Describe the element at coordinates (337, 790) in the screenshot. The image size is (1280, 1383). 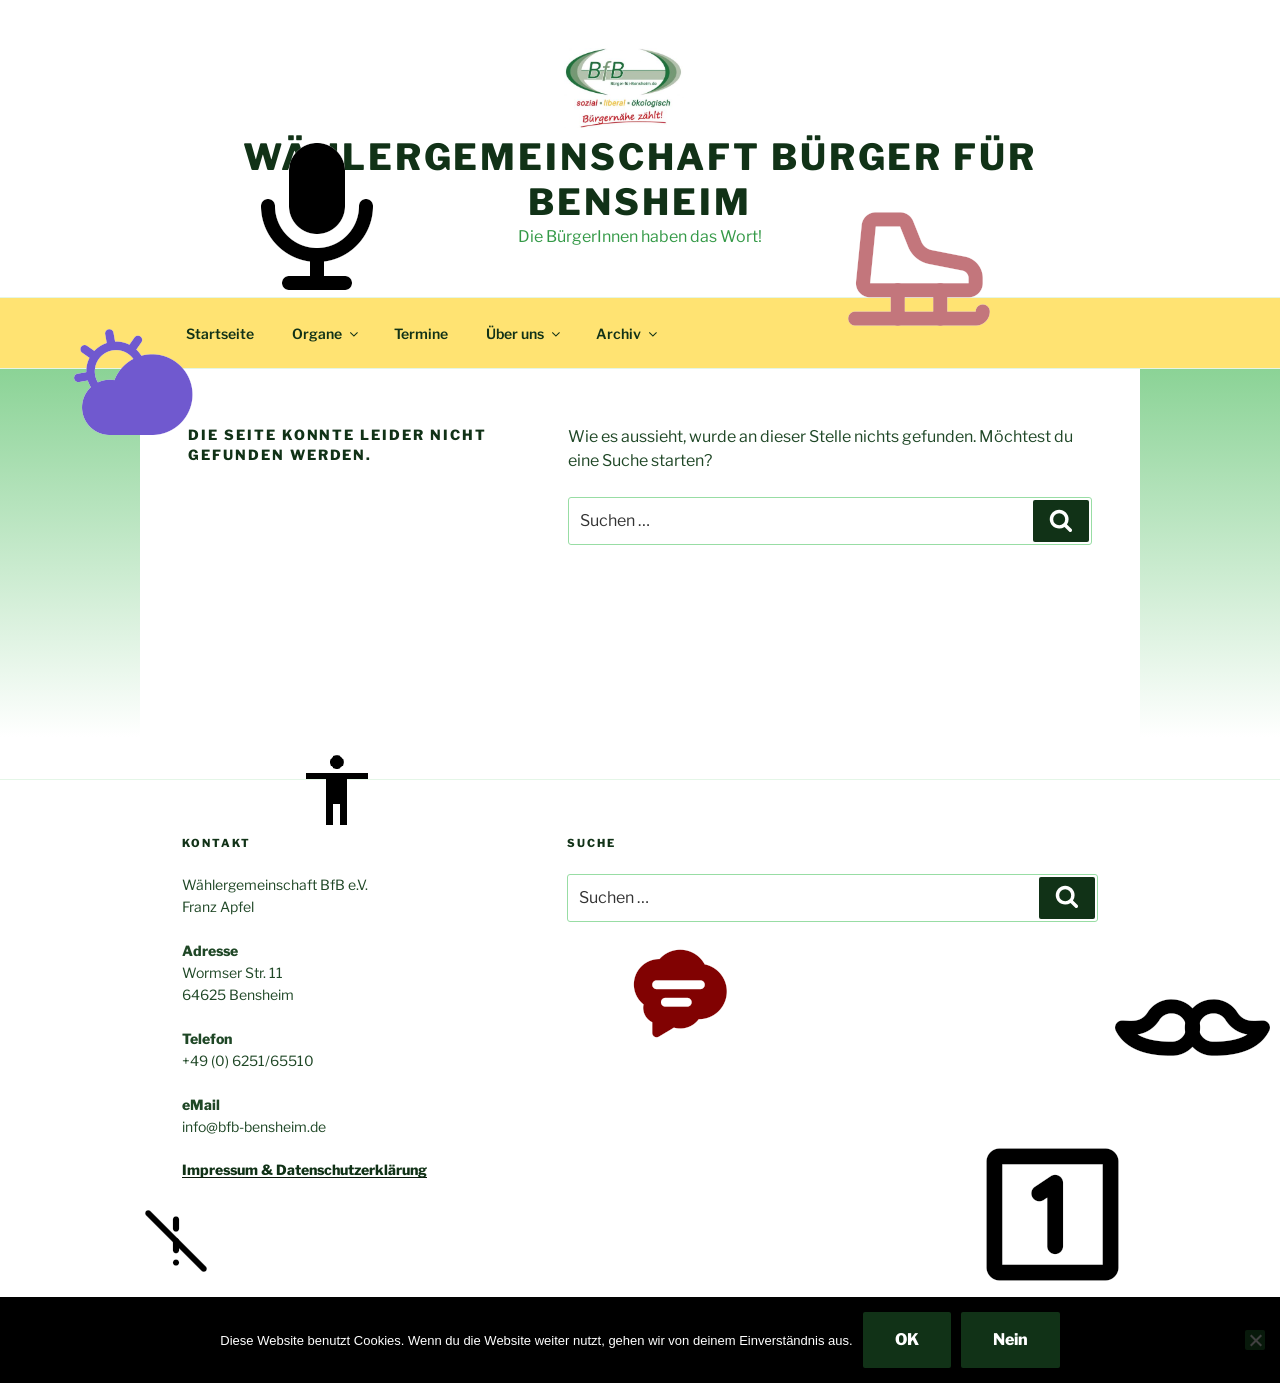
I see `access accessibility settings` at that location.